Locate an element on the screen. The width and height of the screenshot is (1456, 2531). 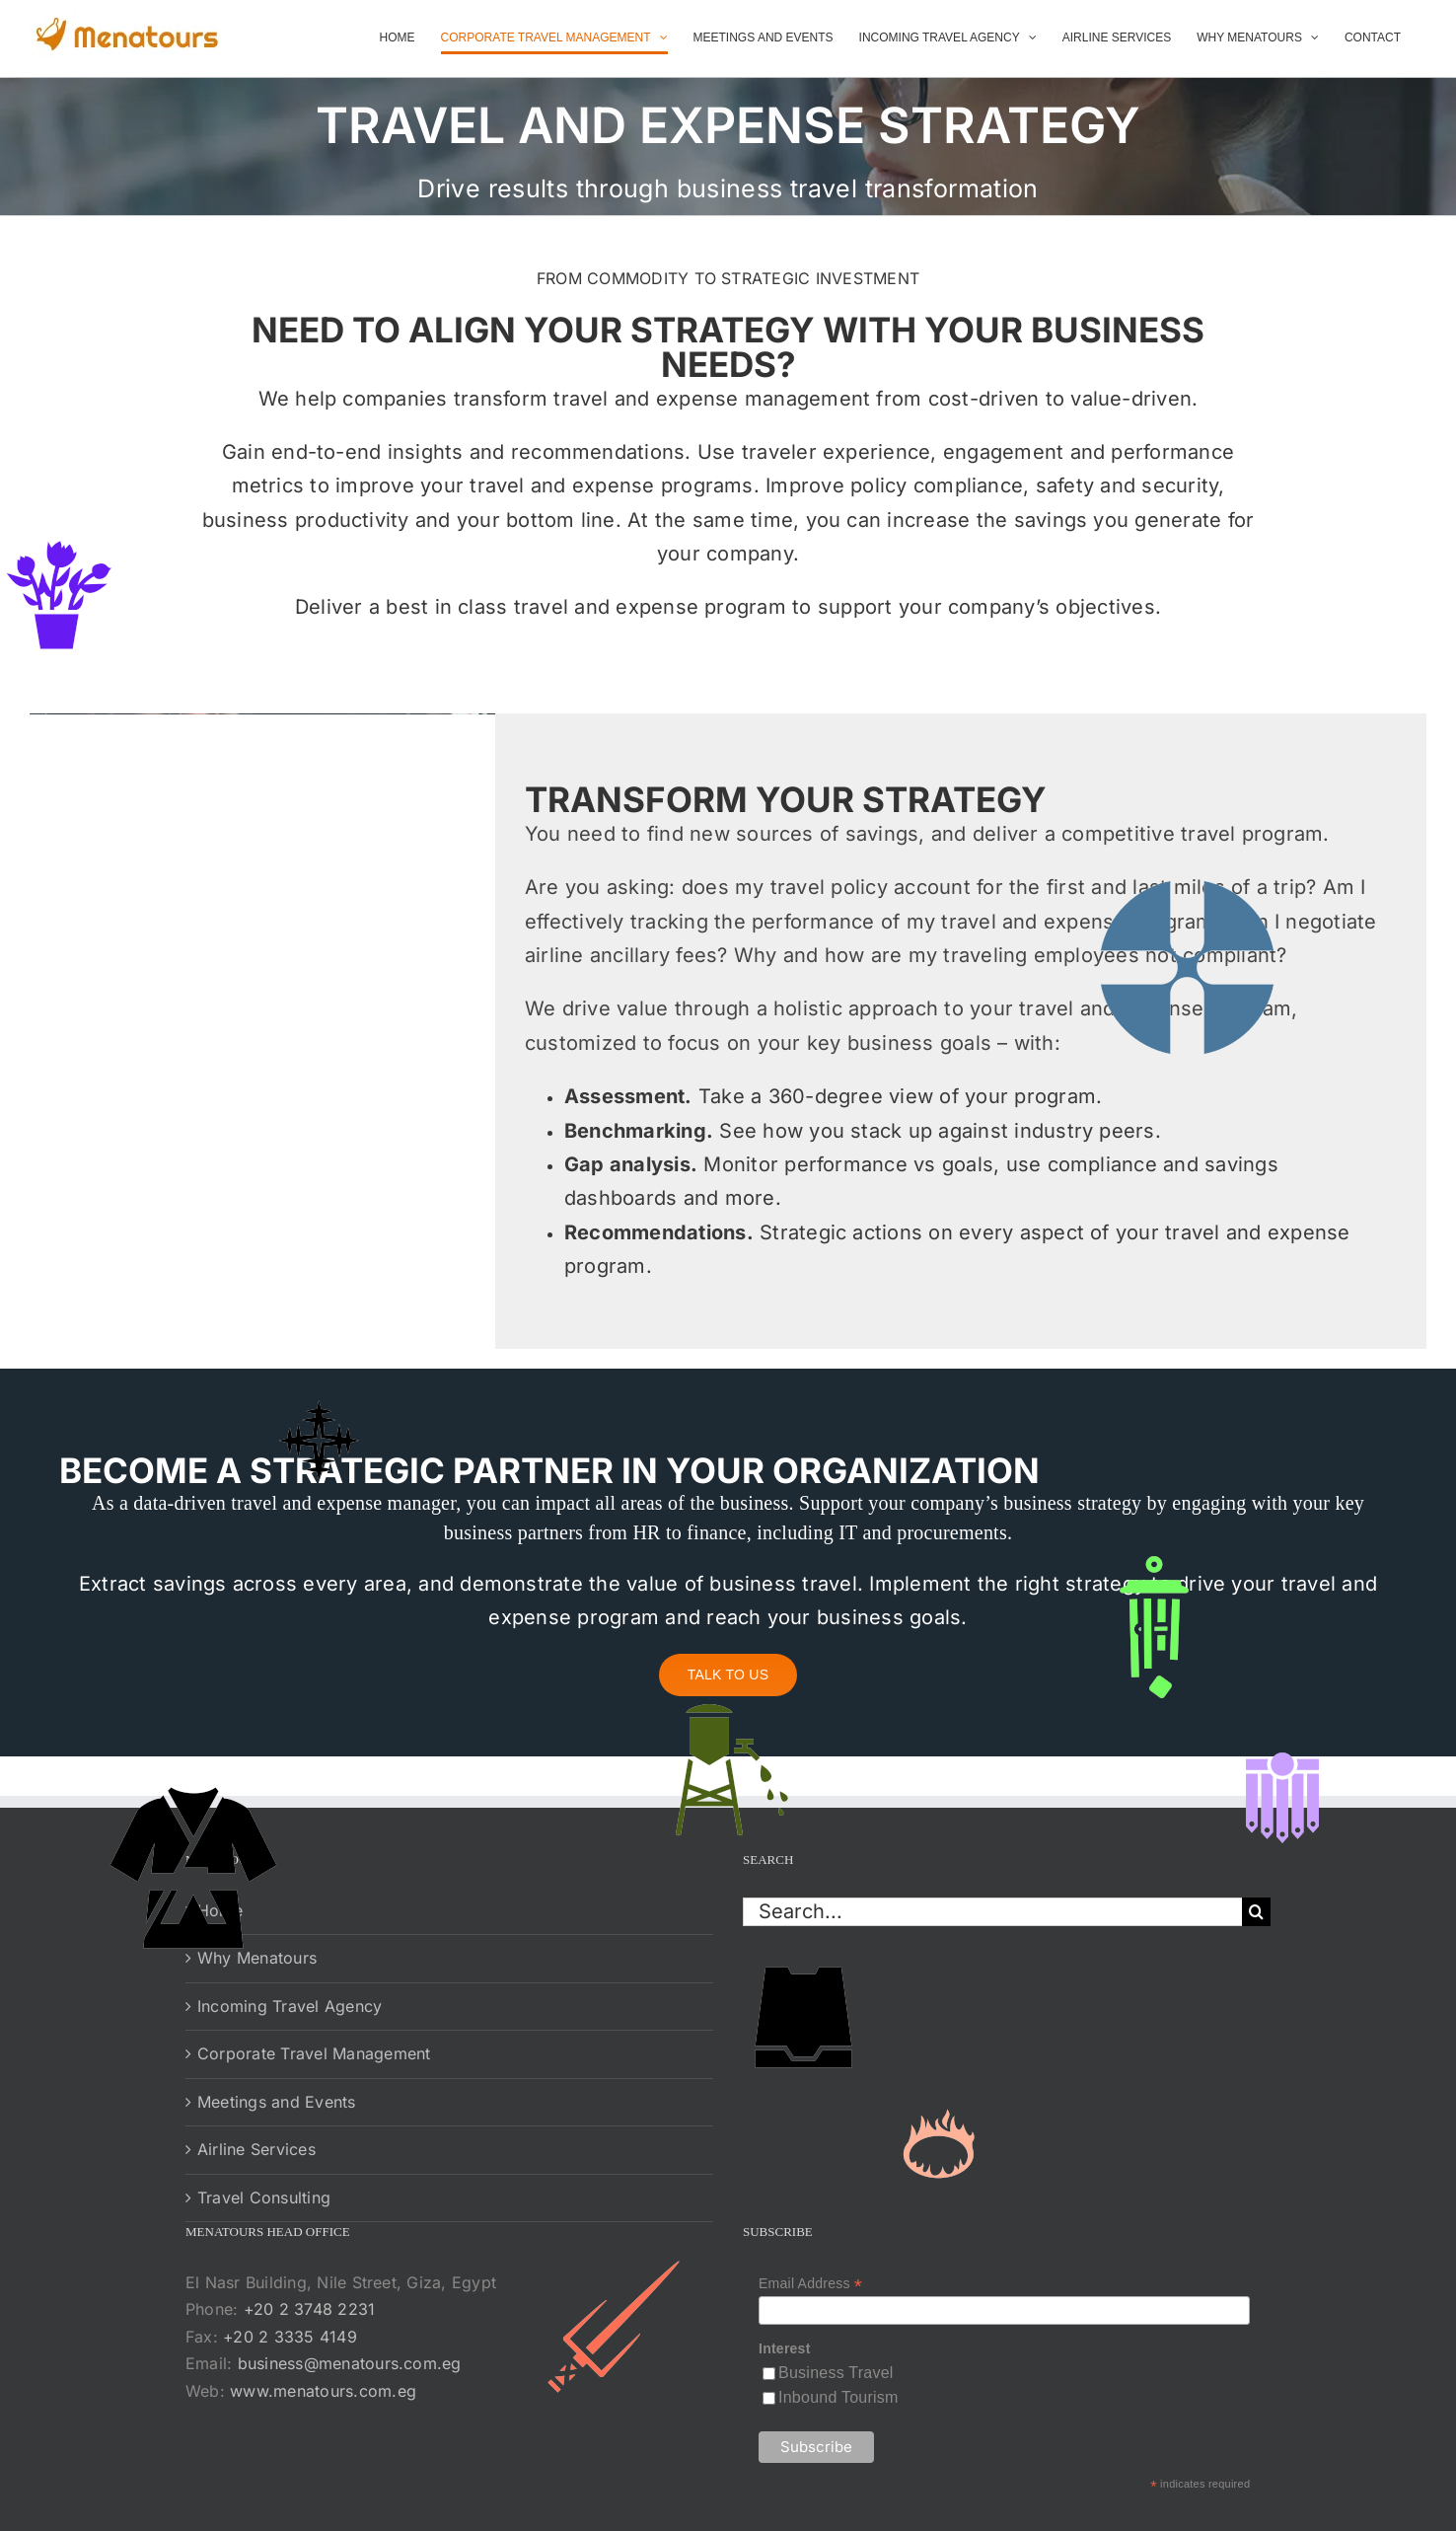
view water storage levels is located at coordinates (736, 1768).